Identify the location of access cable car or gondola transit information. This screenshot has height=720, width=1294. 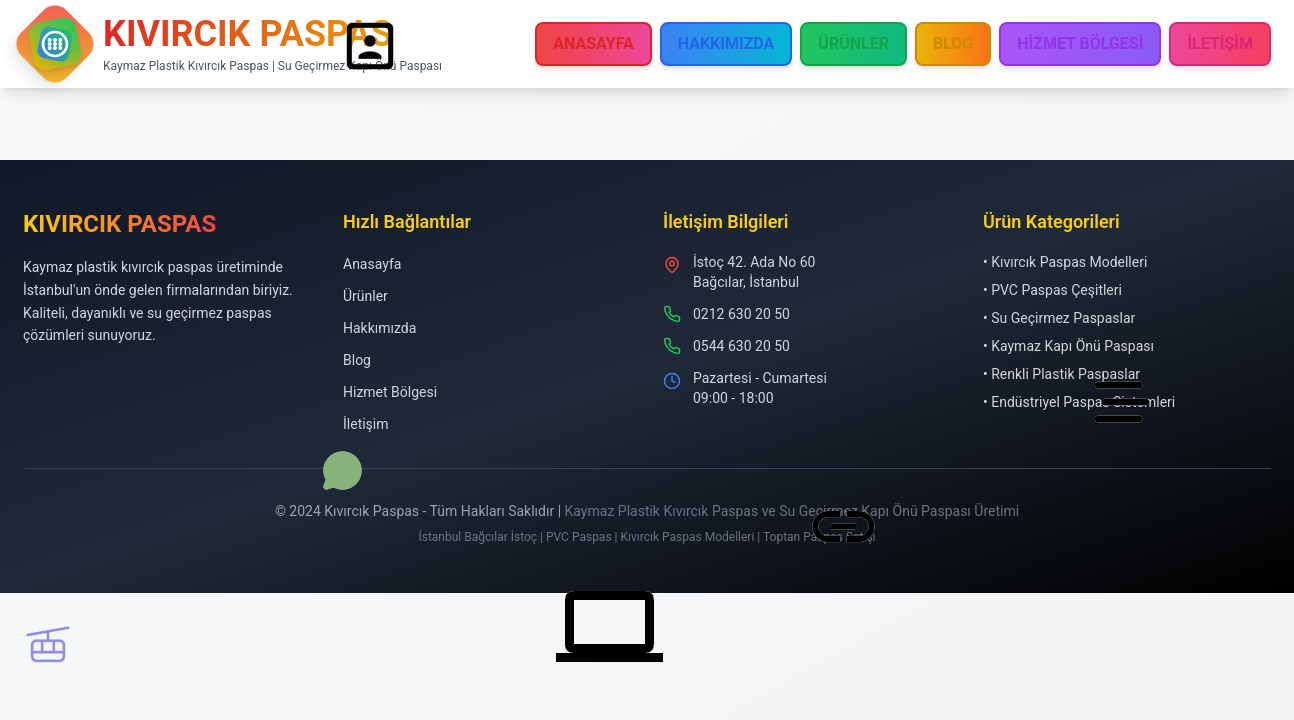
(48, 645).